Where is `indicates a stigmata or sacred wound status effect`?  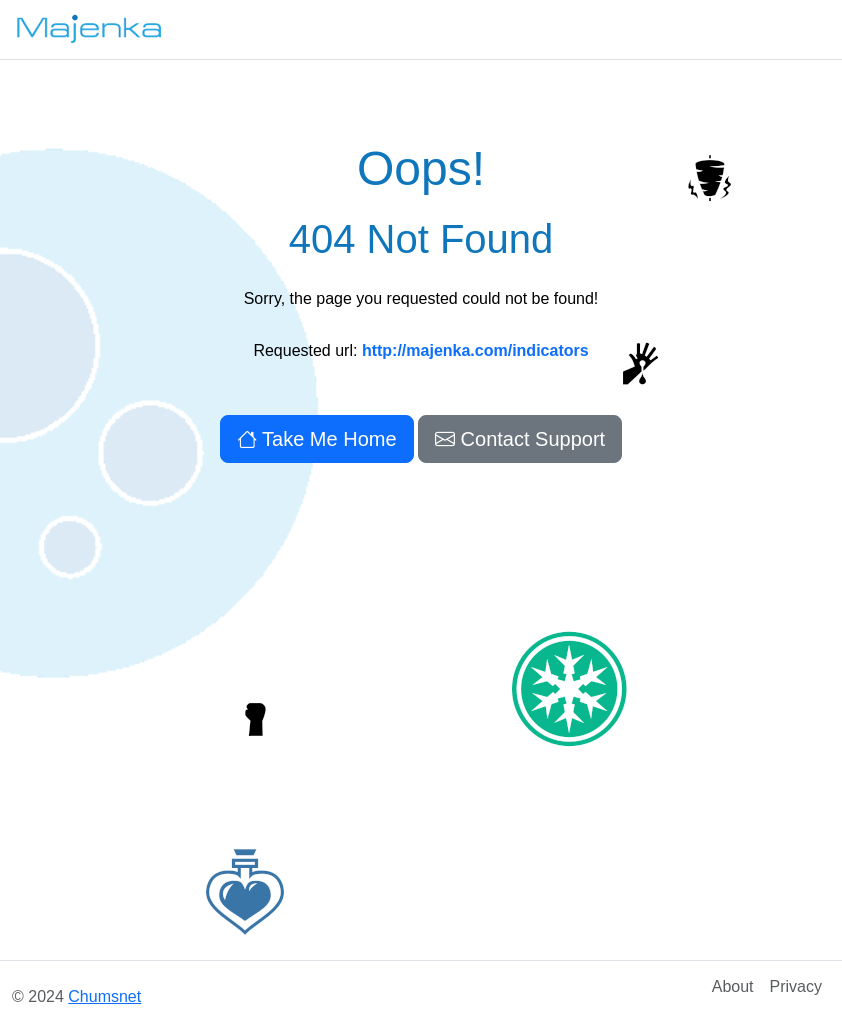 indicates a stigmata or sacred wound status effect is located at coordinates (644, 363).